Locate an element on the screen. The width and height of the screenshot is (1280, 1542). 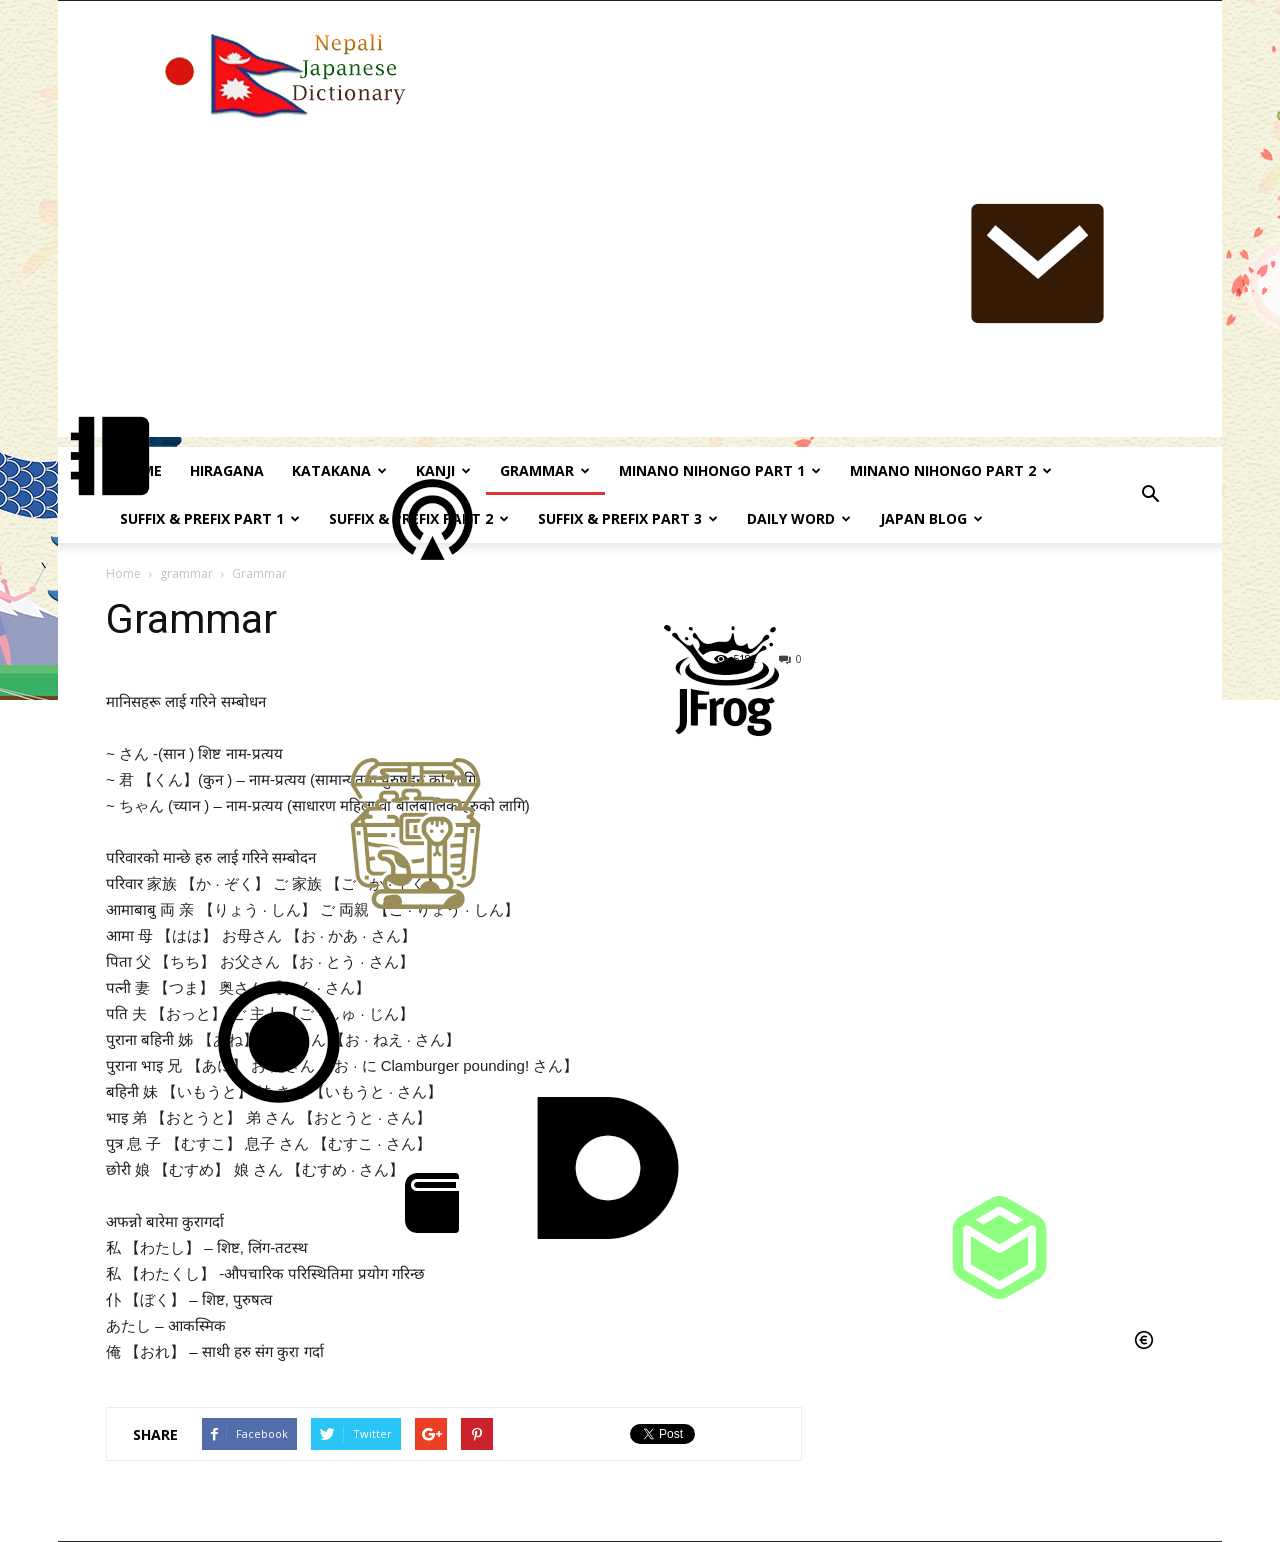
view booklet or documentation is located at coordinates (110, 456).